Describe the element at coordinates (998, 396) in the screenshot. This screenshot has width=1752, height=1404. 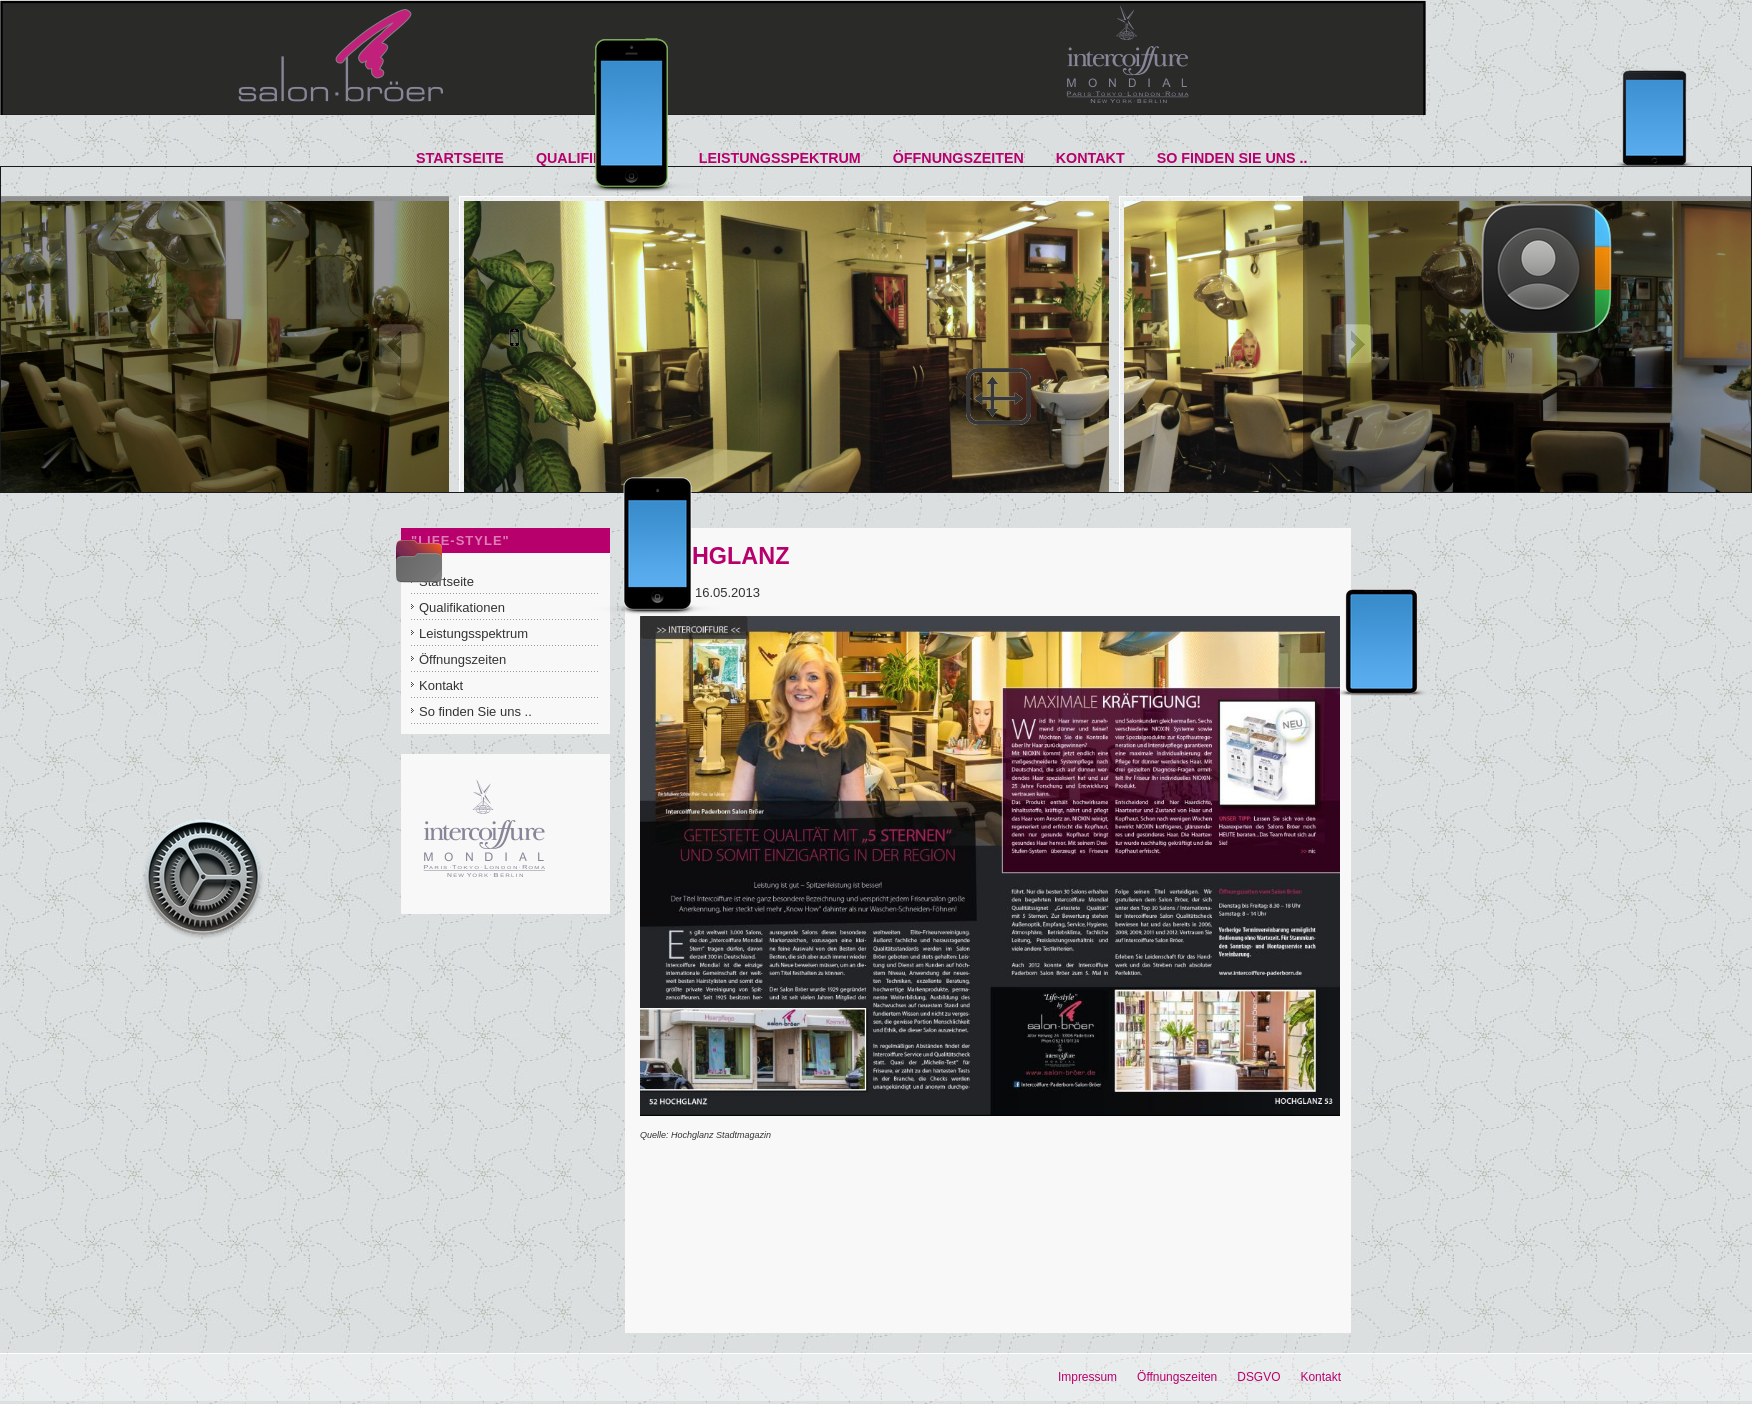
I see `adjust display or screen settings` at that location.